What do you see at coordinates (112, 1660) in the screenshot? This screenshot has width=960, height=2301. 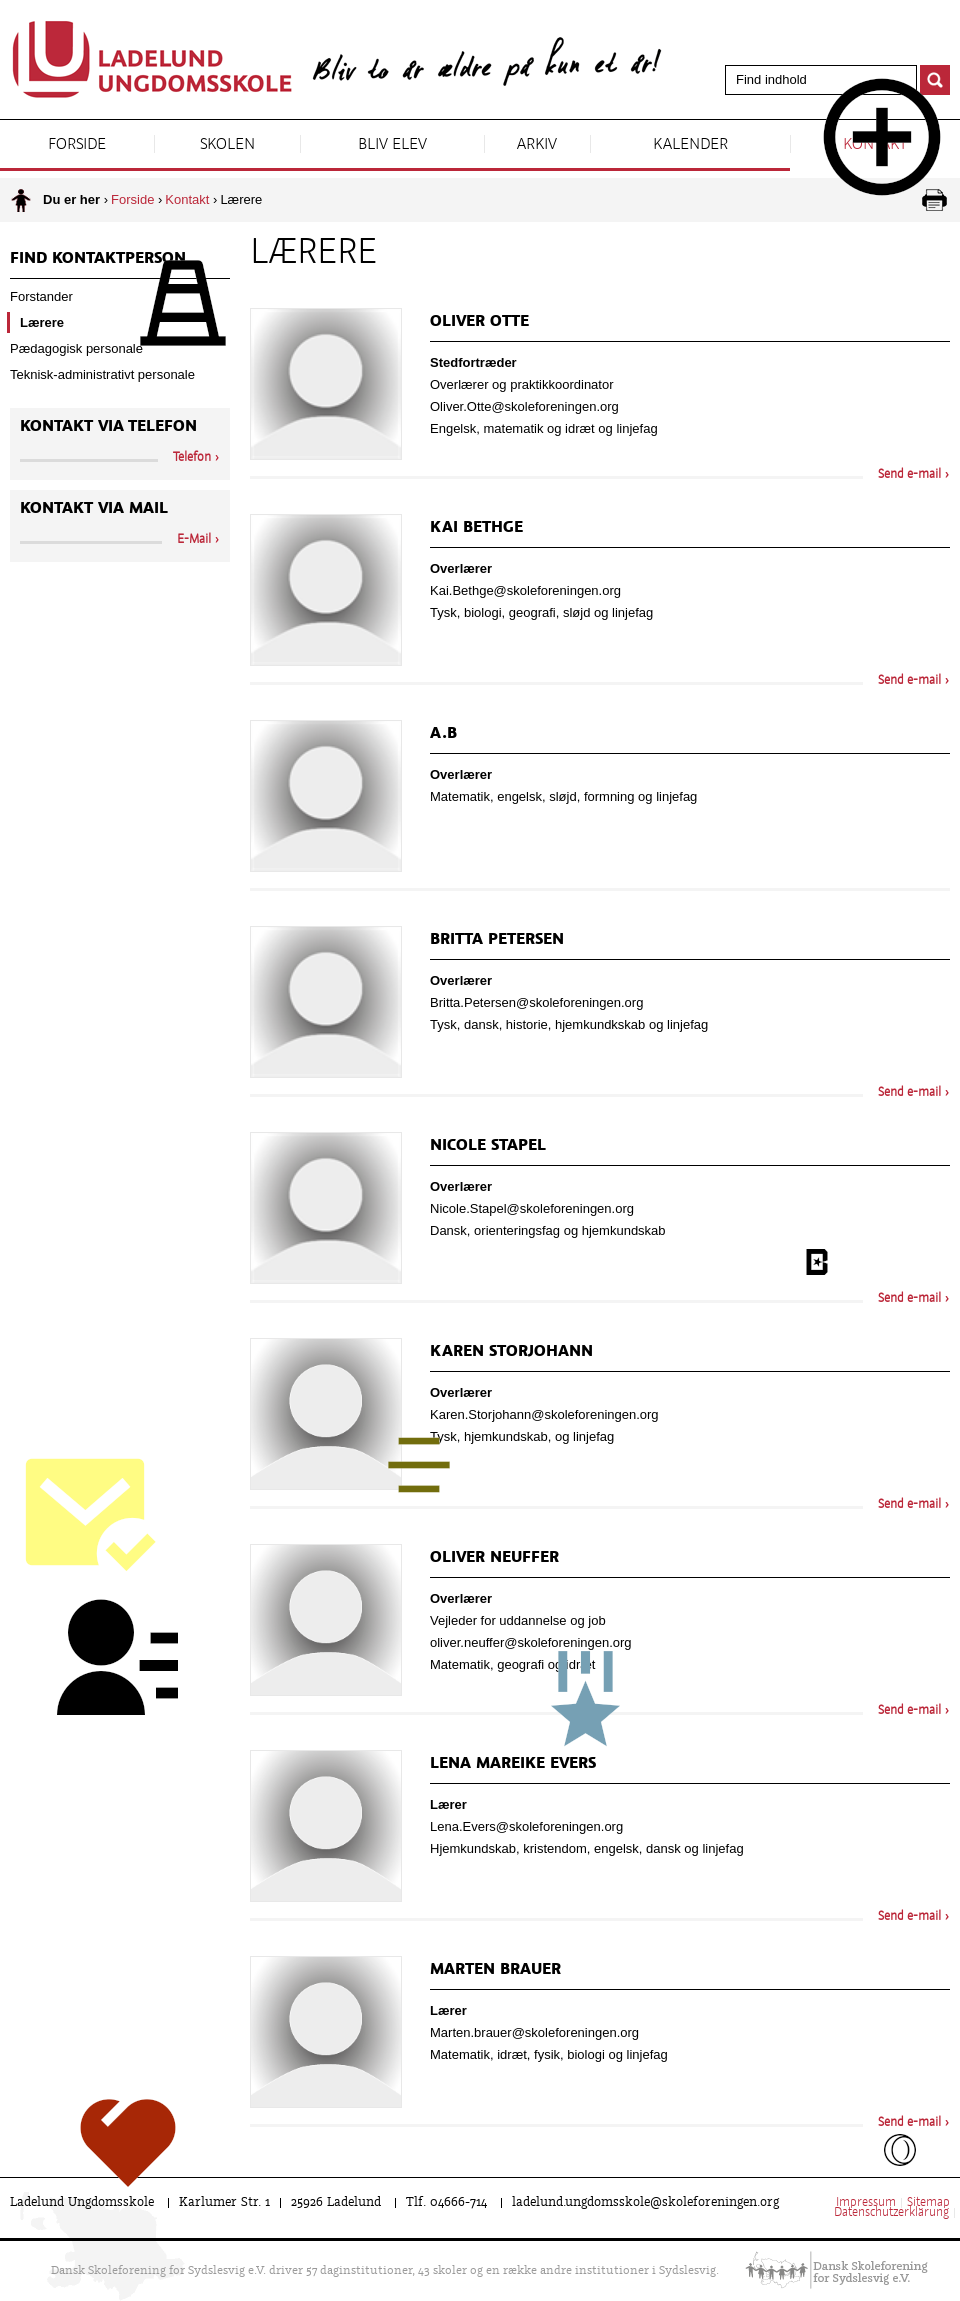 I see `access your contacts list` at bounding box center [112, 1660].